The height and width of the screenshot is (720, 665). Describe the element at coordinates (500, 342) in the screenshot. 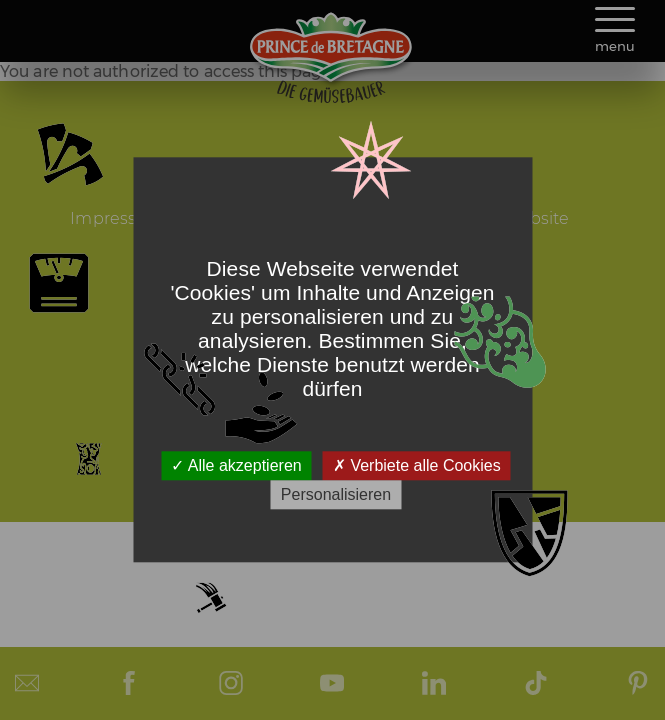

I see `cast a fireball spell or ability` at that location.